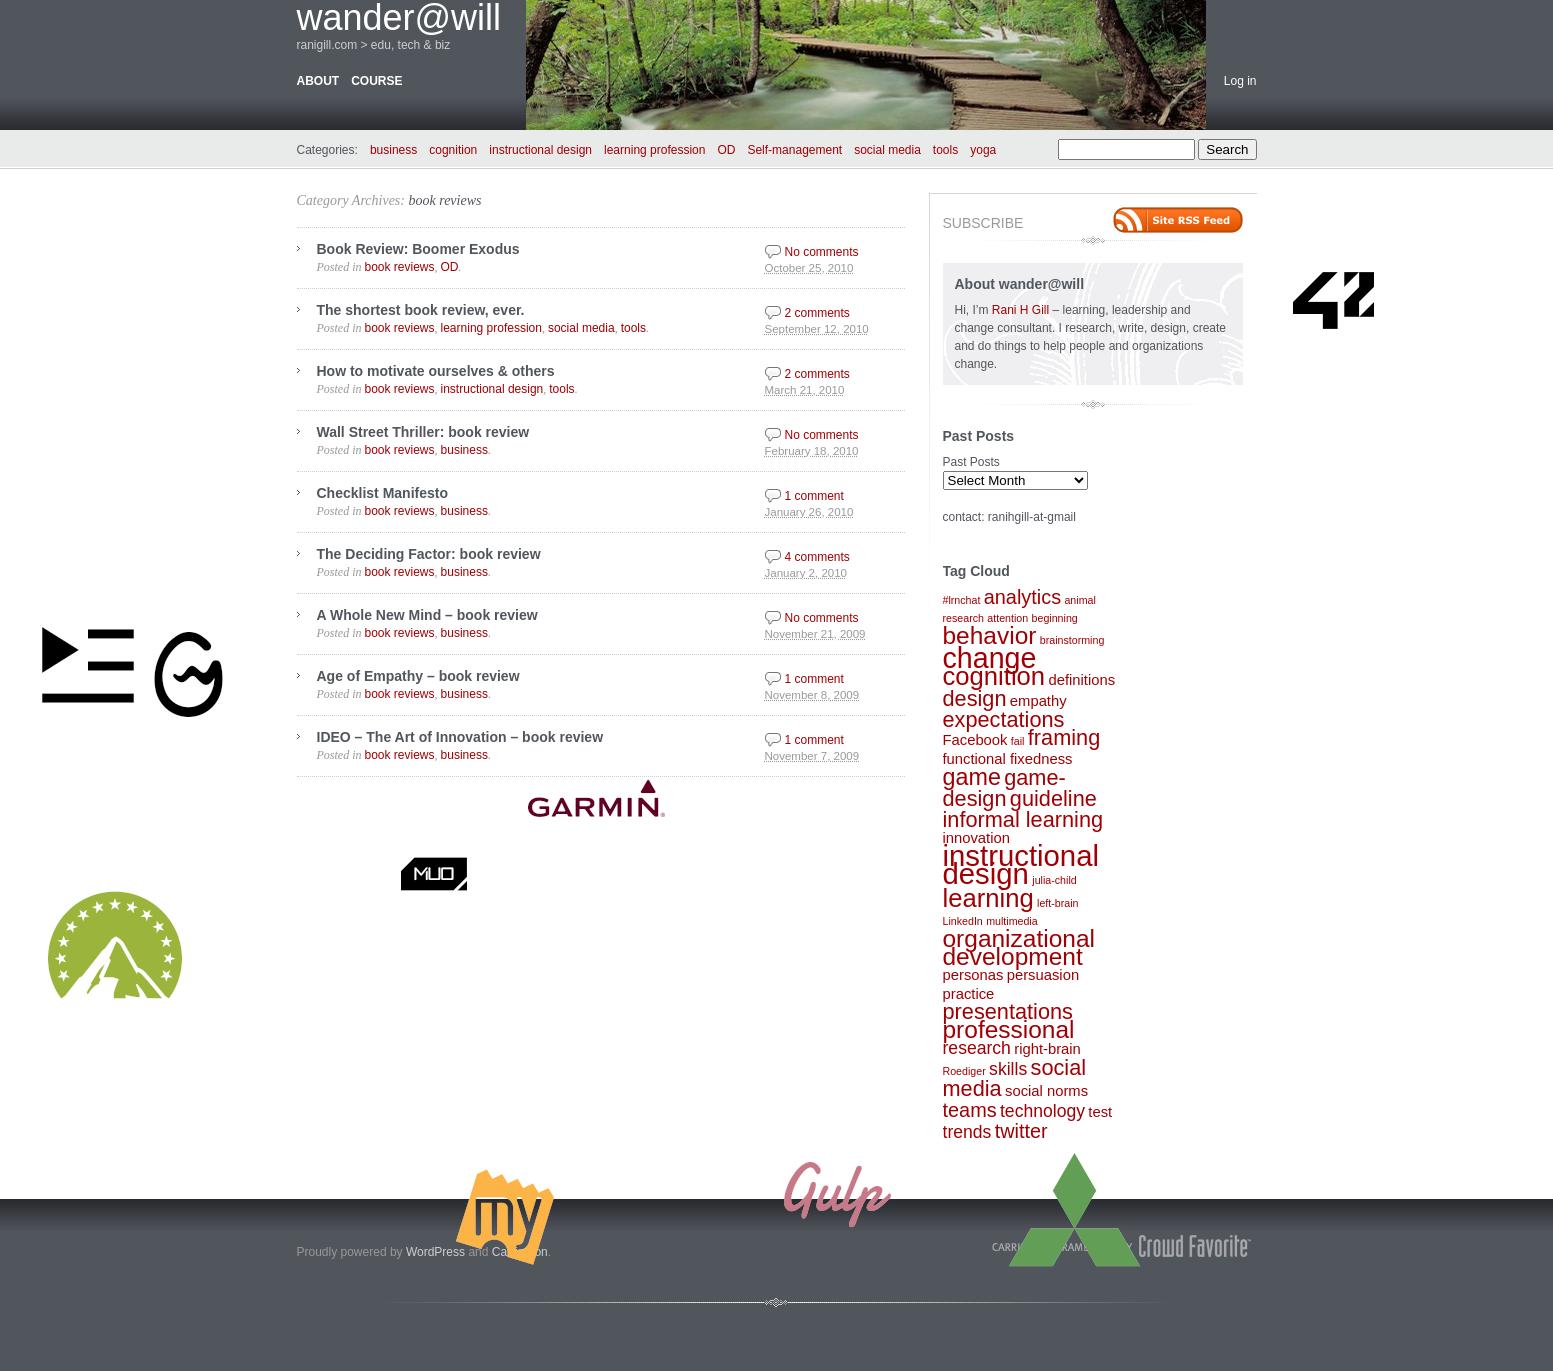 Image resolution: width=1553 pixels, height=1371 pixels. I want to click on garmin app or service branding, so click(596, 798).